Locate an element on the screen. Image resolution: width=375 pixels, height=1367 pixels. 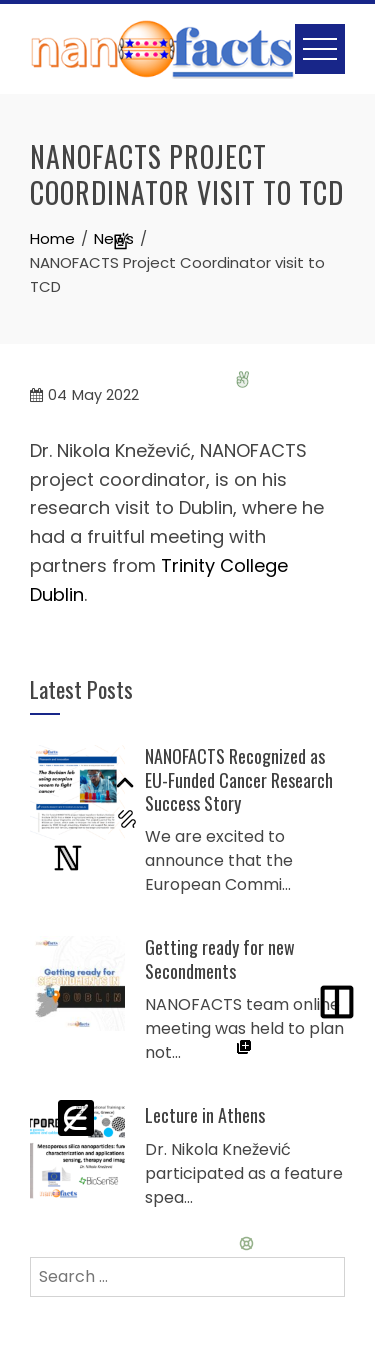
access freehand drawing or annotation tools is located at coordinates (127, 819).